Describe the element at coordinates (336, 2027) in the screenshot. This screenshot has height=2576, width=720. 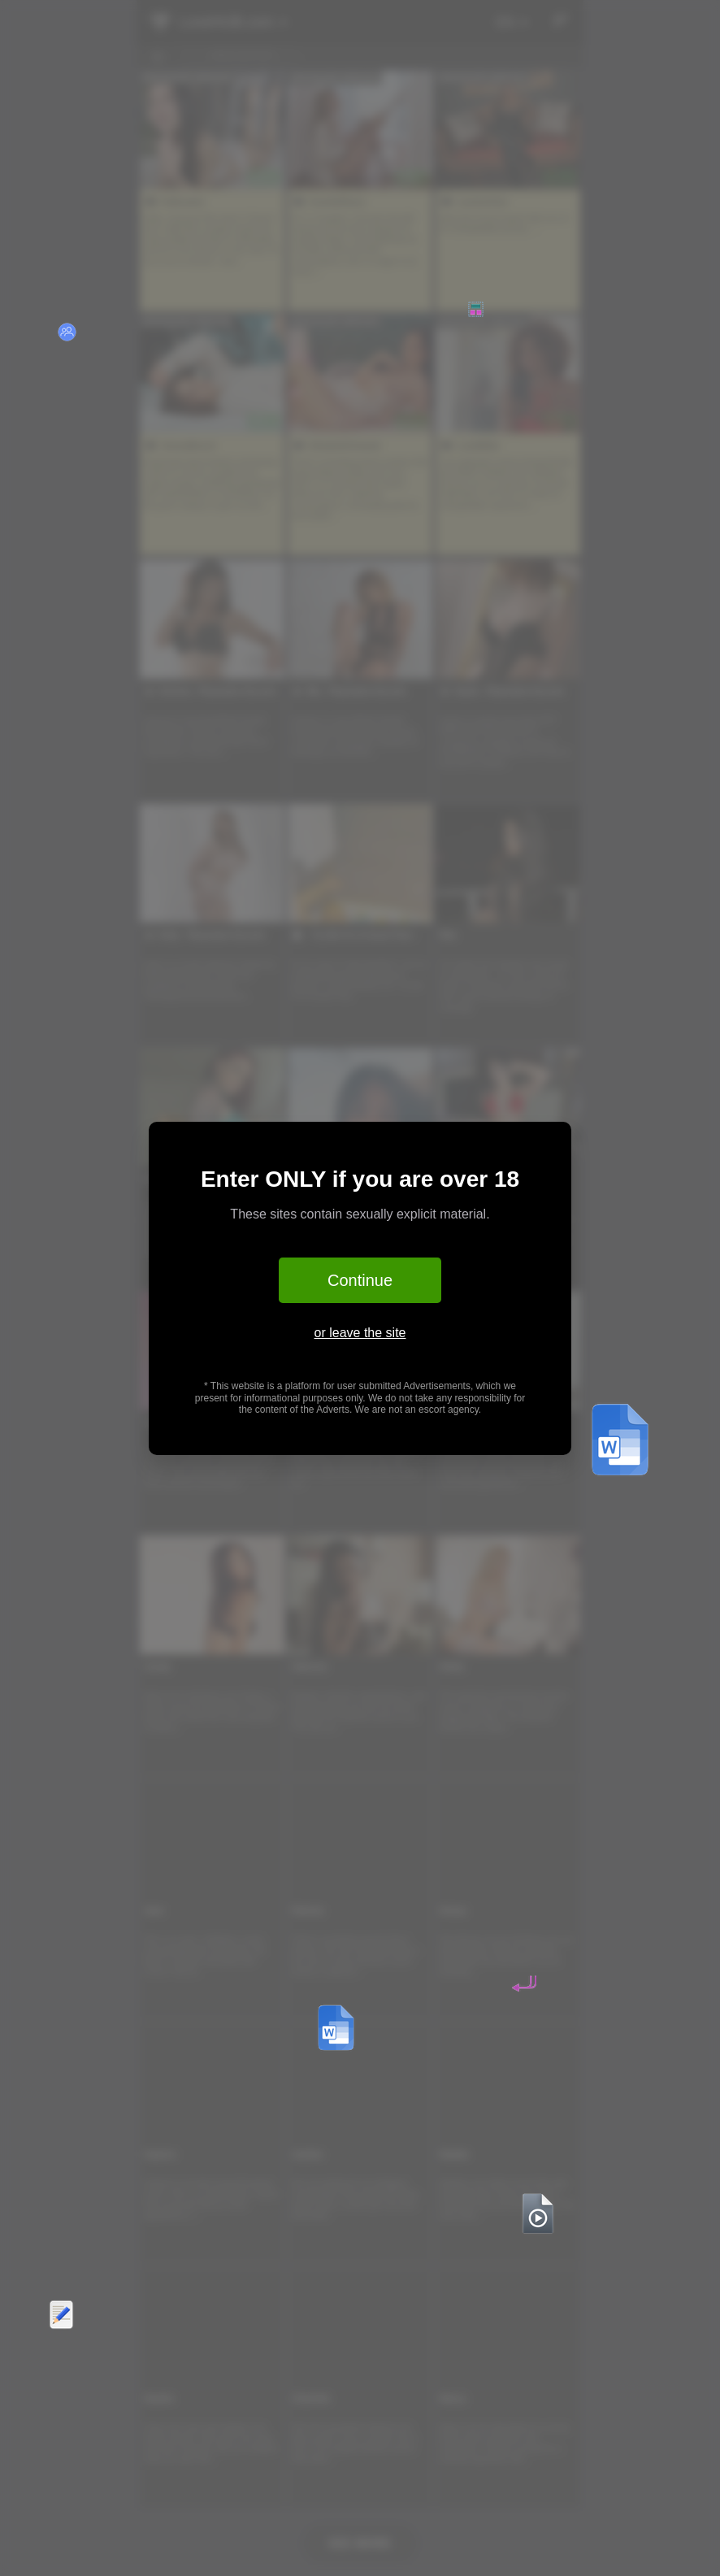
I see `microsoft word document file` at that location.